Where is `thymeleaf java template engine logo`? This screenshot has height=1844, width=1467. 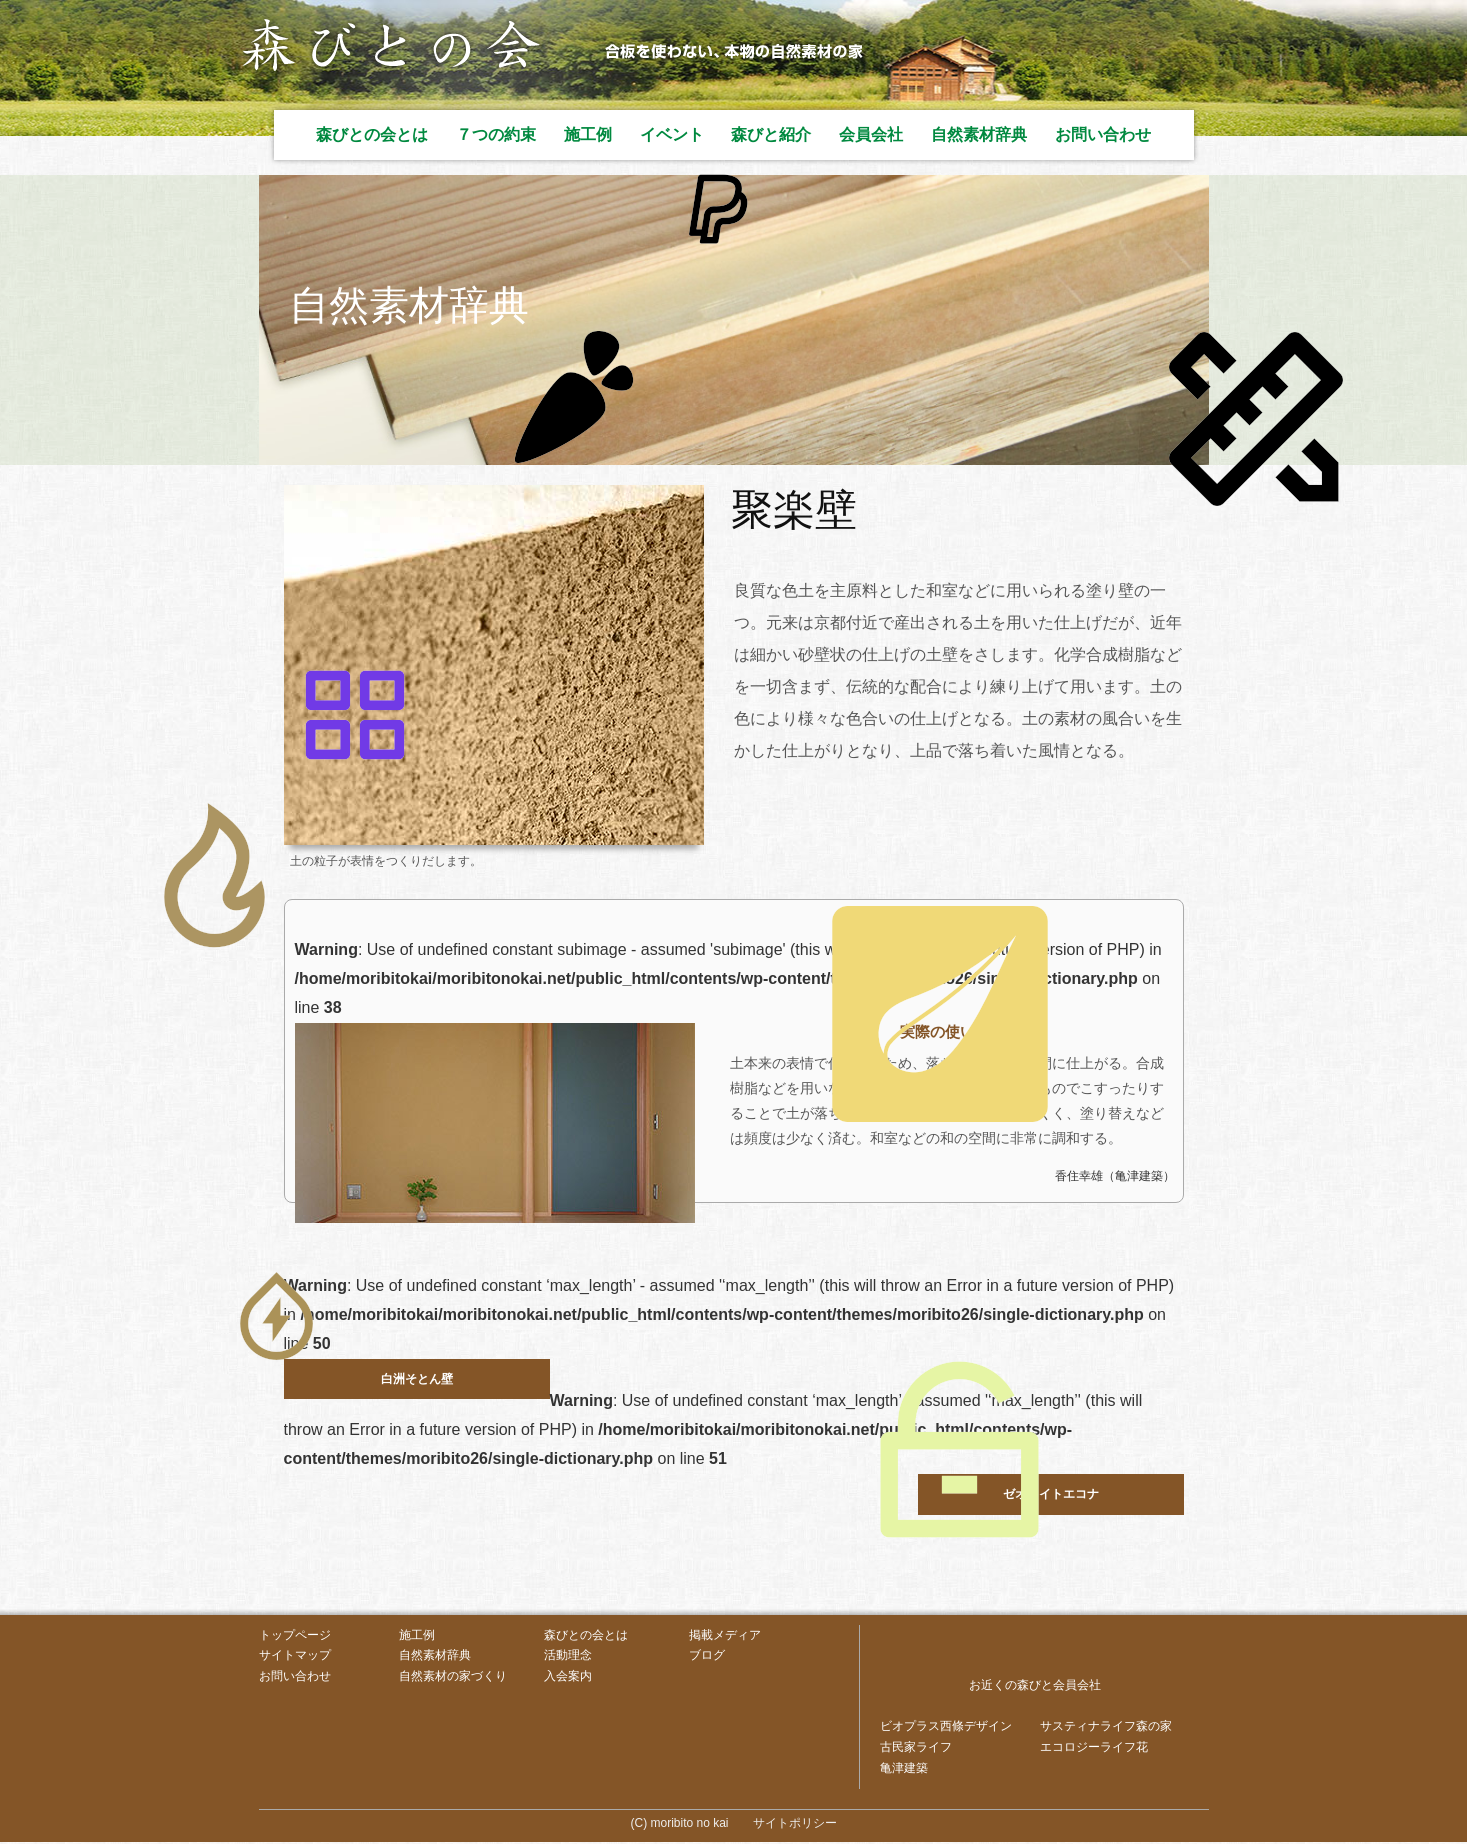 thymeleaf java template engine logo is located at coordinates (940, 1014).